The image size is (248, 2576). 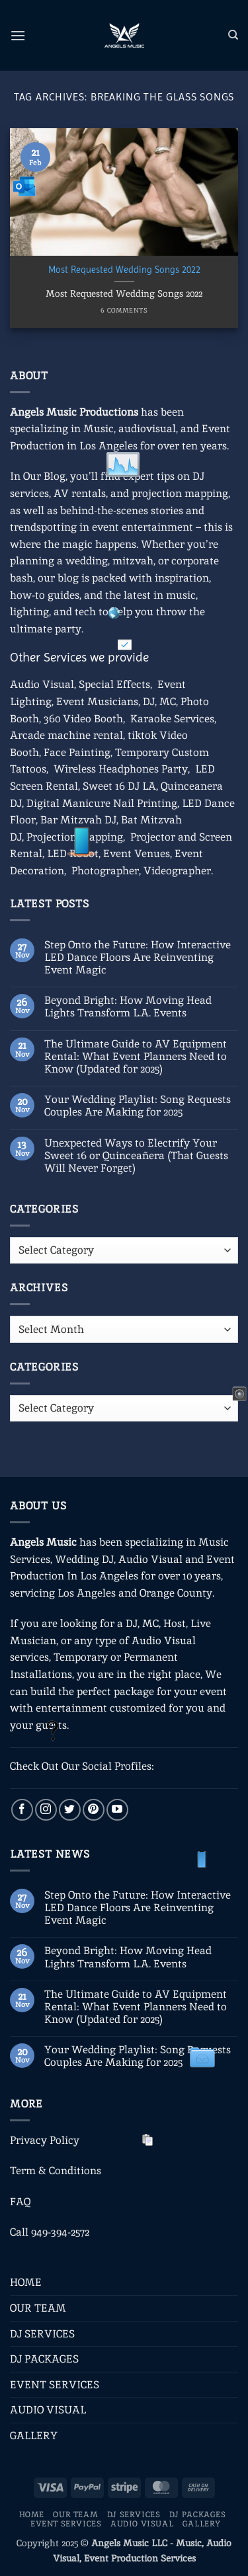 What do you see at coordinates (81, 842) in the screenshot?
I see `enable mobile hotspot sharing` at bounding box center [81, 842].